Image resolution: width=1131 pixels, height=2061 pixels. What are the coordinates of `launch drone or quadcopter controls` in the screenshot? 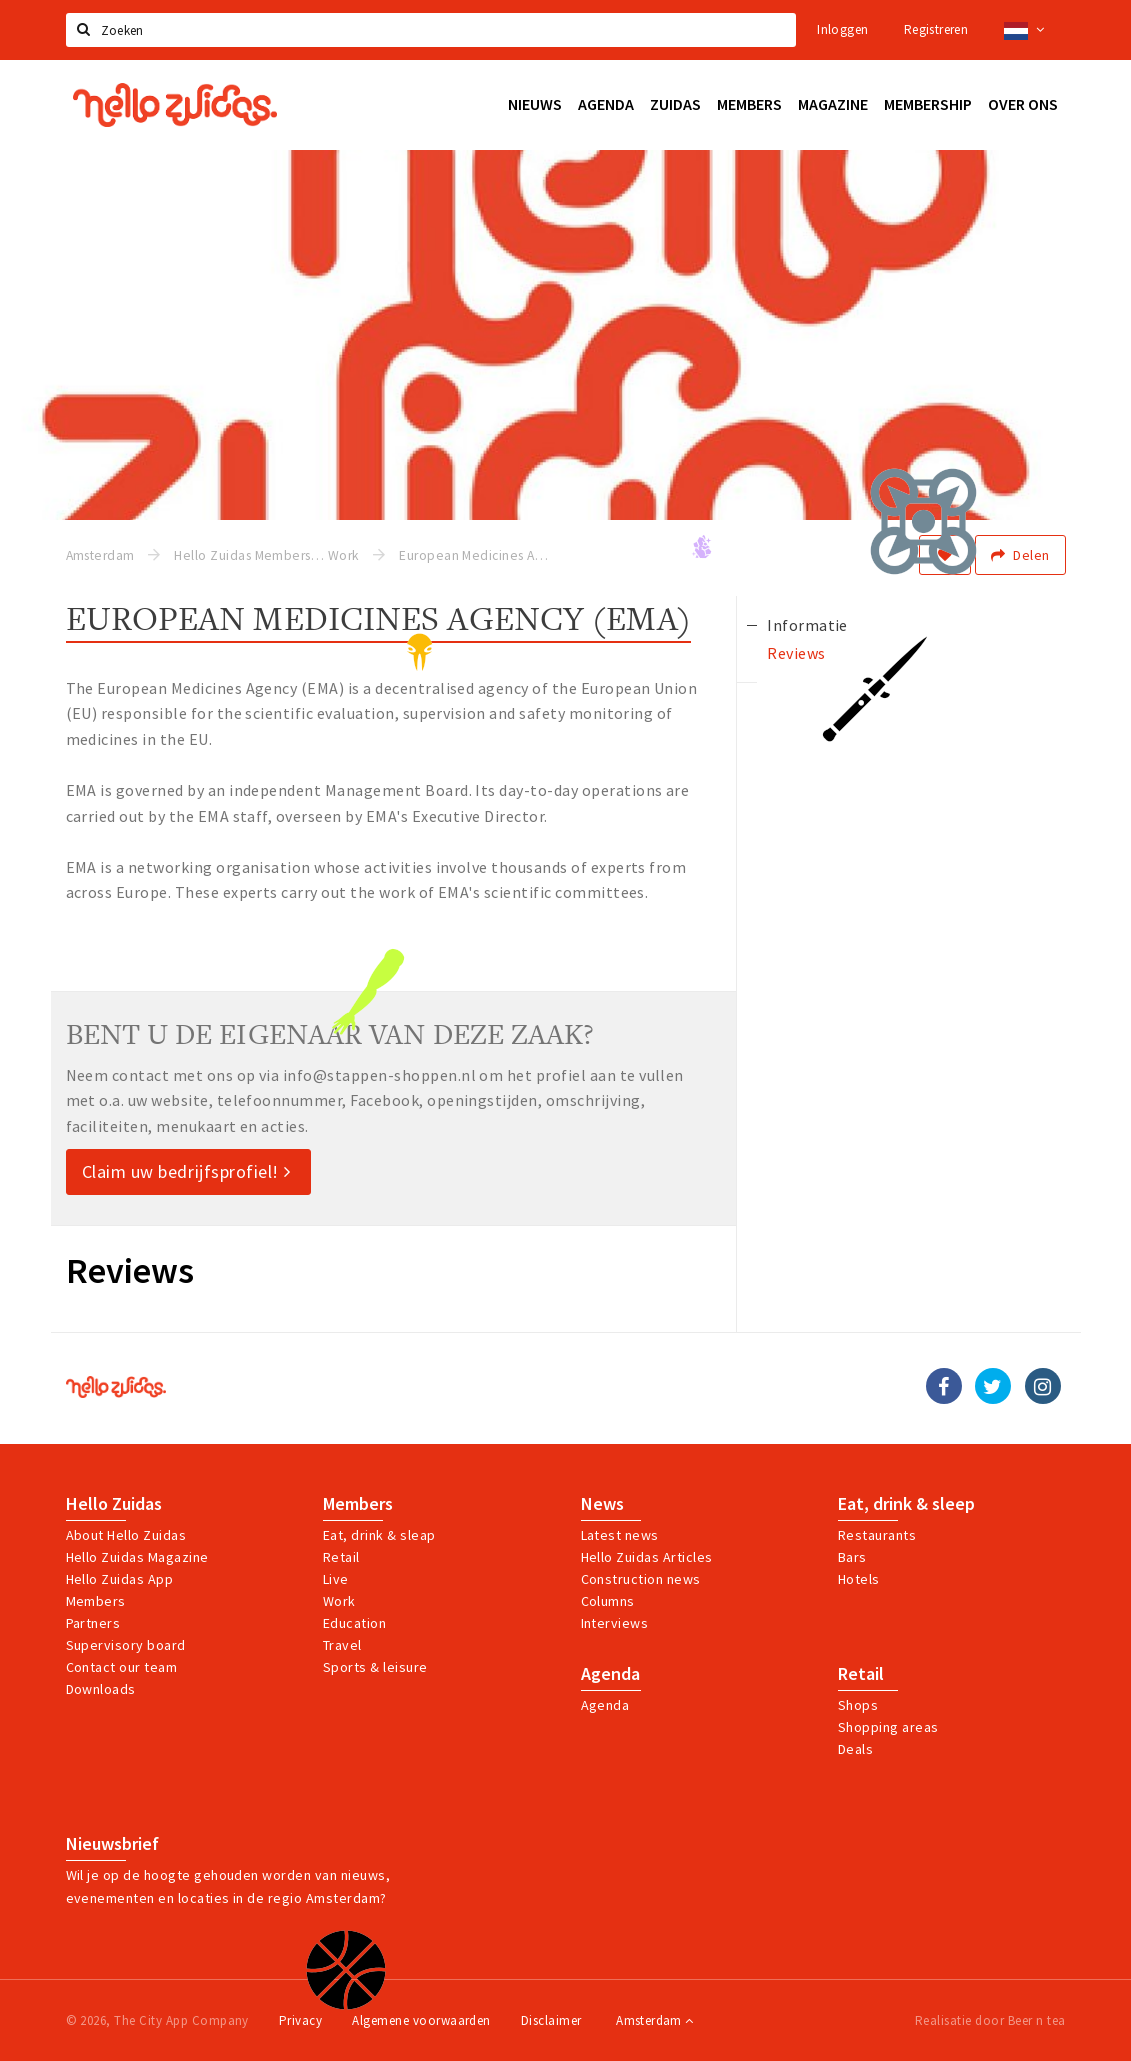 It's located at (923, 521).